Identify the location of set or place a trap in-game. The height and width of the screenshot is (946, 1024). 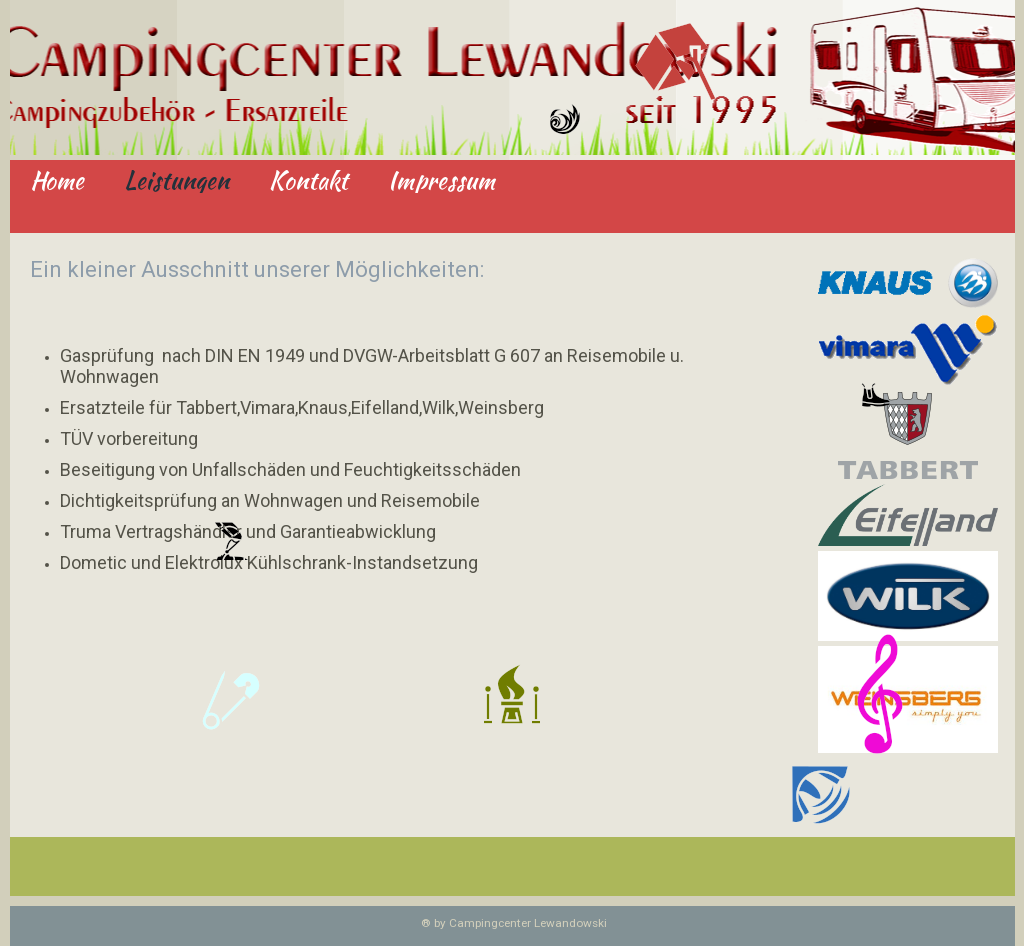
(675, 61).